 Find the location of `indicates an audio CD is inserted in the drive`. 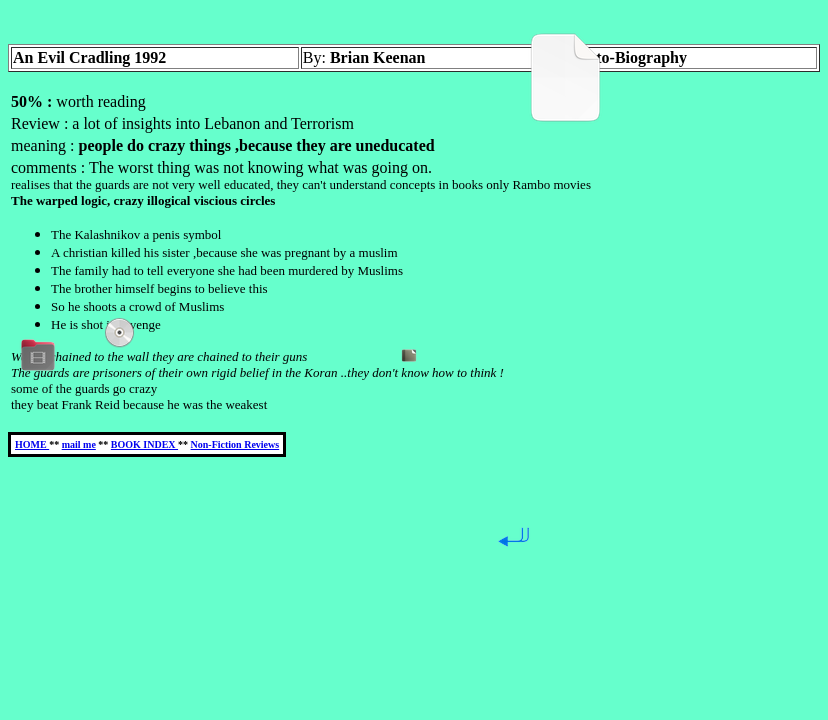

indicates an audio CD is inserted in the drive is located at coordinates (119, 332).